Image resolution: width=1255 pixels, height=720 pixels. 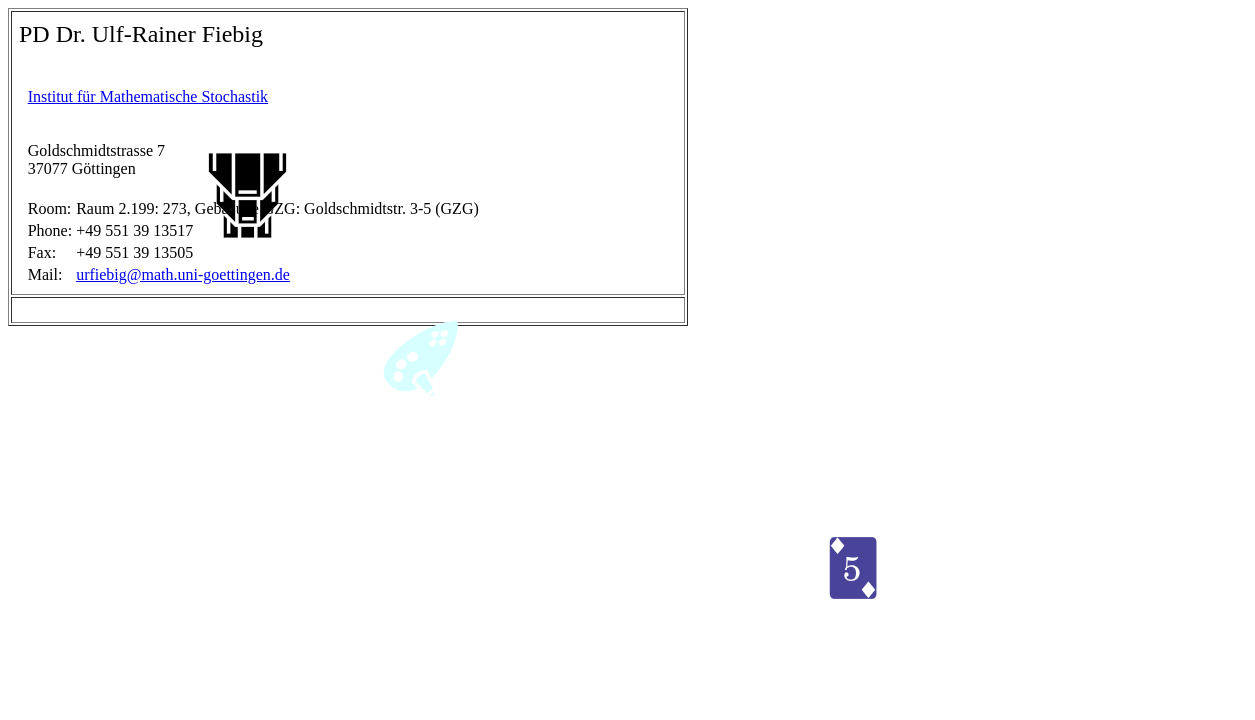 I want to click on equip metal scale armor, so click(x=247, y=195).